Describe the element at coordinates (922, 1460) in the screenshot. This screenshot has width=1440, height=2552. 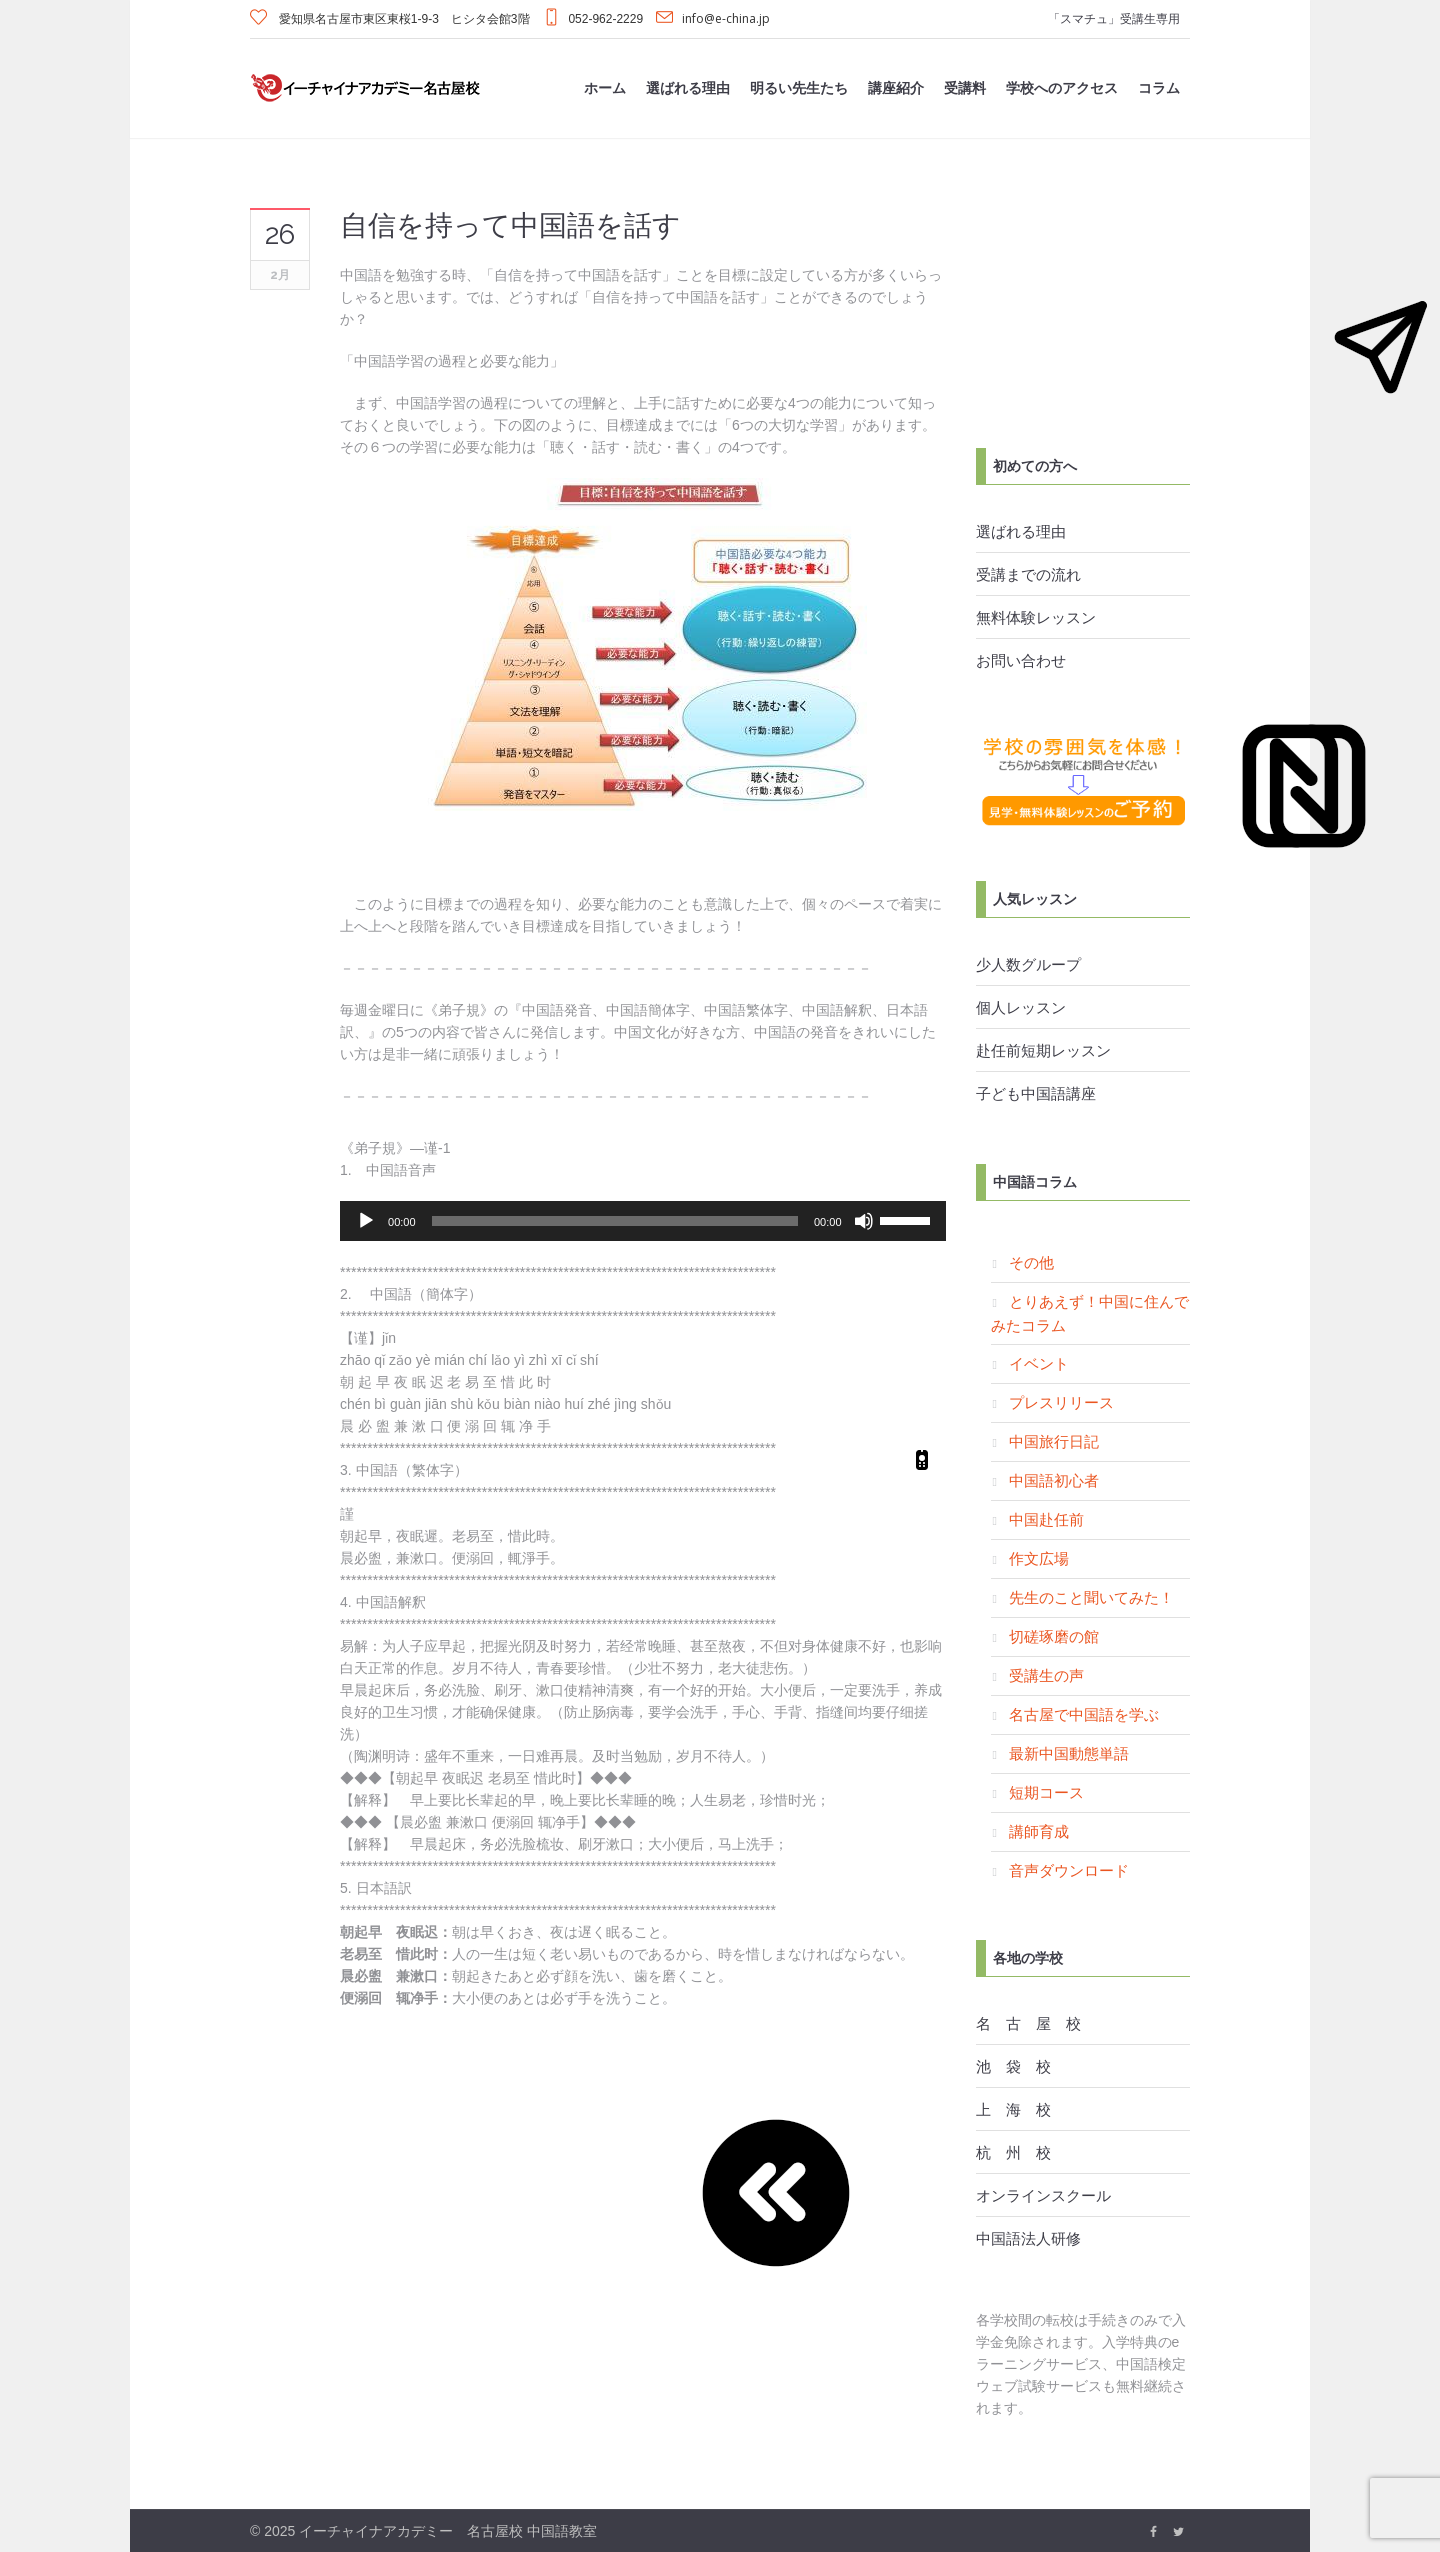
I see `control a connected device remotely` at that location.